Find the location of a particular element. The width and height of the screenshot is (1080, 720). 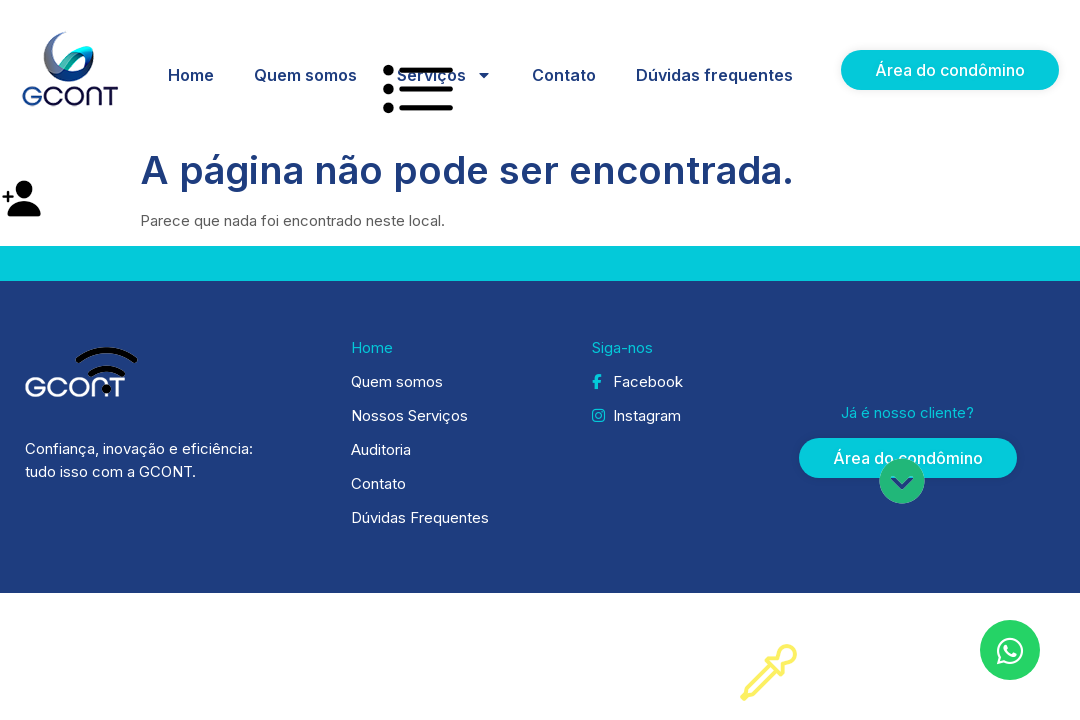

indicates moderate wifi signal strength is located at coordinates (106, 359).